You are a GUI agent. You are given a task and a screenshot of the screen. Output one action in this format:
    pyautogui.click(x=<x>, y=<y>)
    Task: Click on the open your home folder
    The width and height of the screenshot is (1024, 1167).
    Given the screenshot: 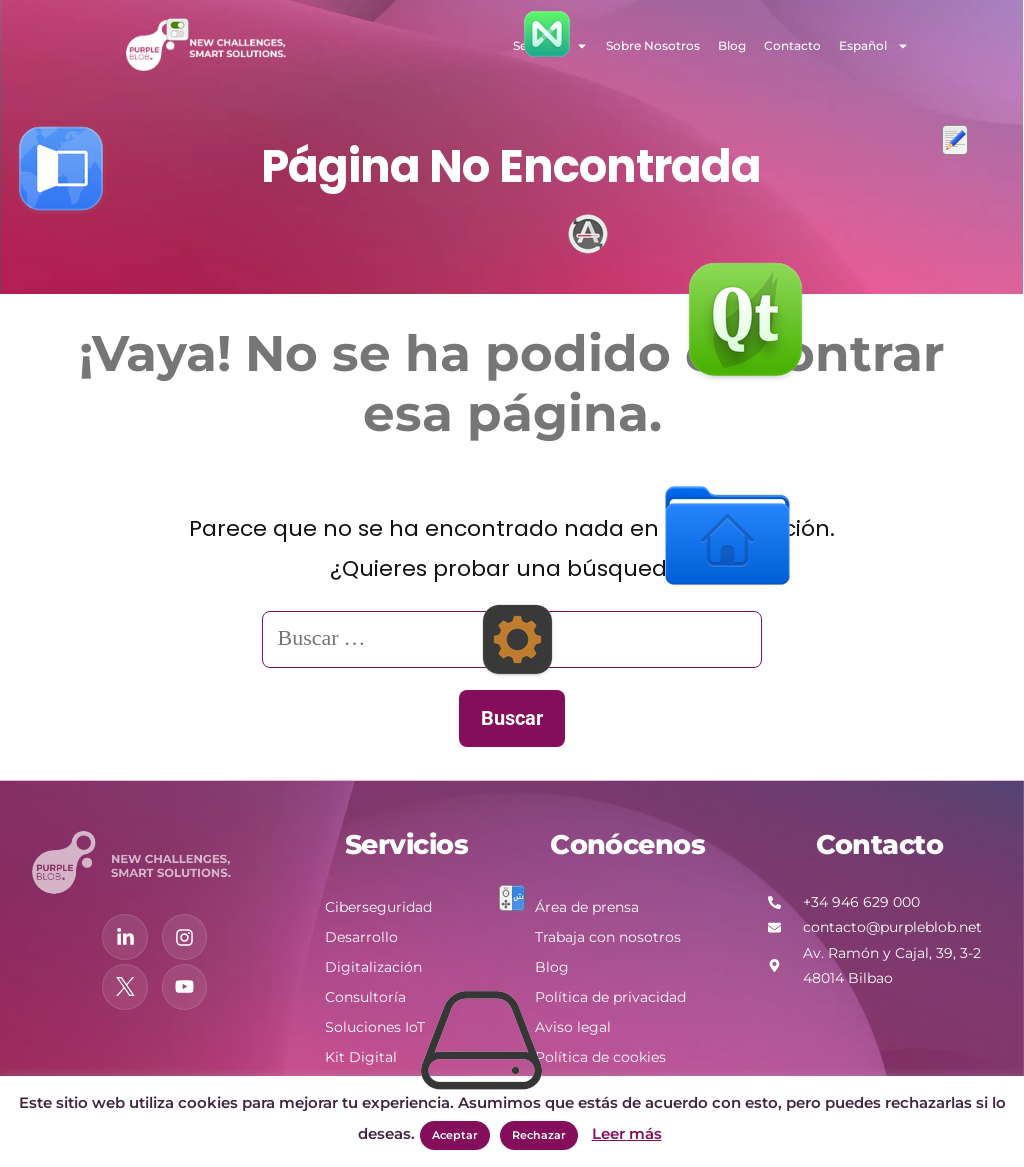 What is the action you would take?
    pyautogui.click(x=727, y=535)
    